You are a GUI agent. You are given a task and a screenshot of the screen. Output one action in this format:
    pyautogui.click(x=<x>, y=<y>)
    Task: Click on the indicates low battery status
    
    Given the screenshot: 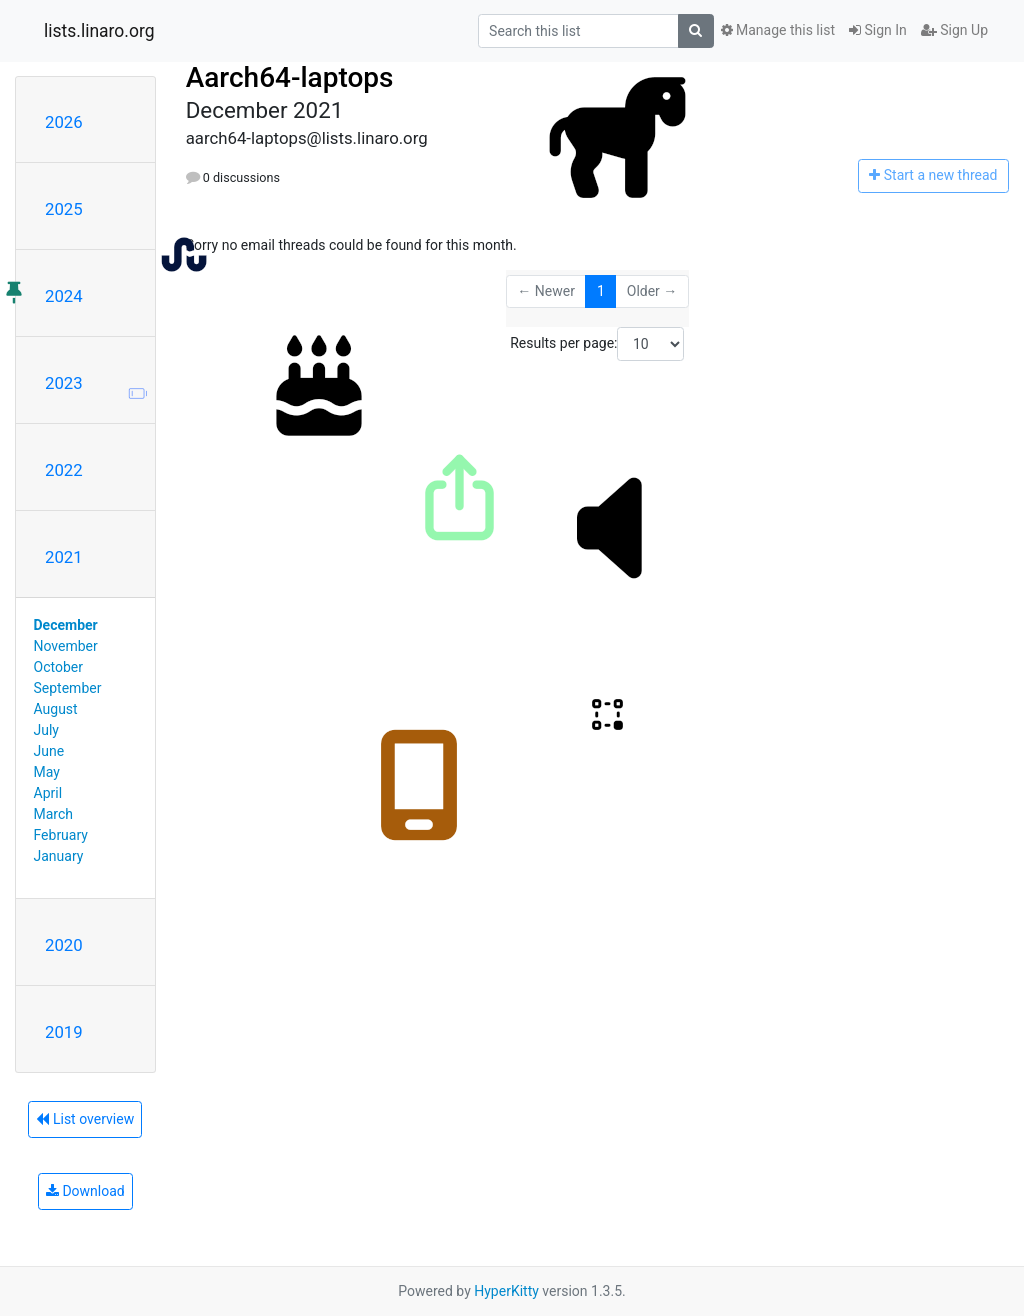 What is the action you would take?
    pyautogui.click(x=137, y=393)
    